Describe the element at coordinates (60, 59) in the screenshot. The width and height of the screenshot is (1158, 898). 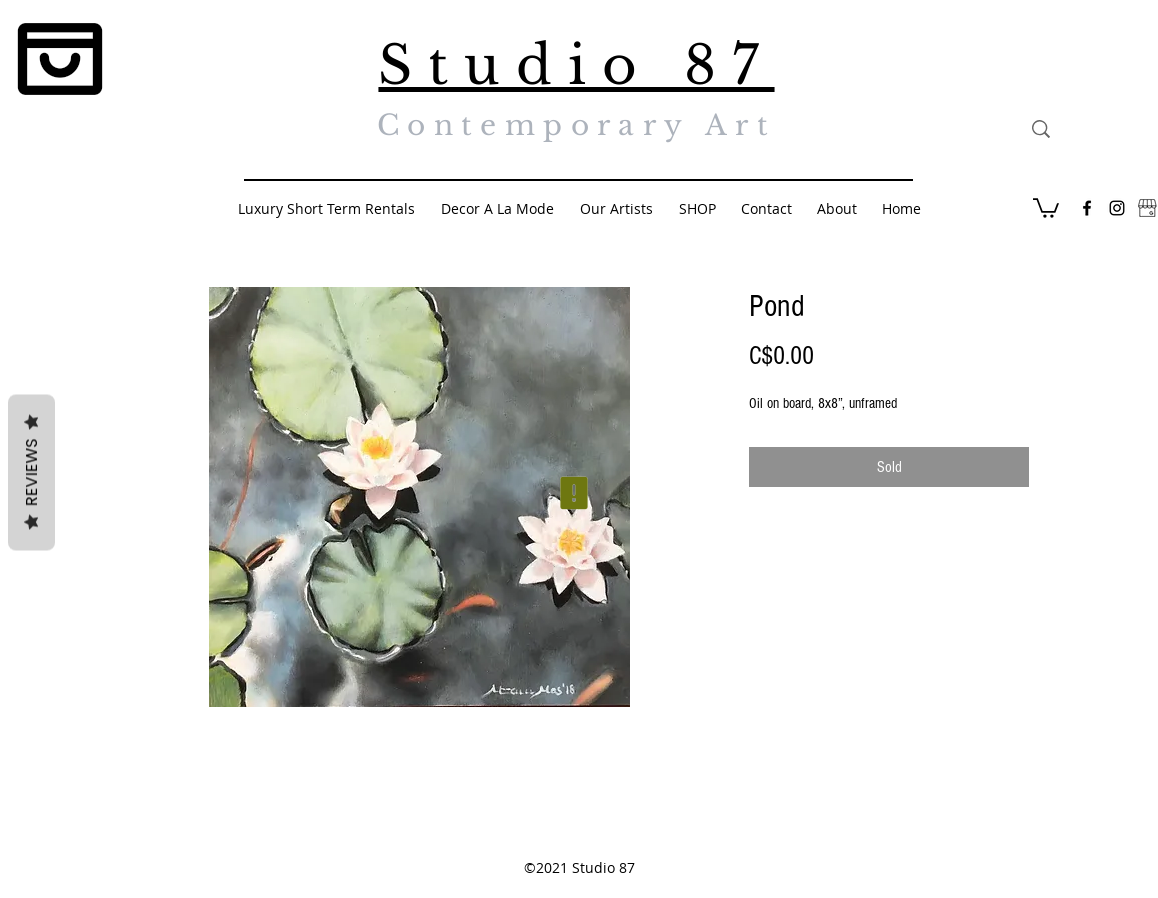
I see `view your shopping bag` at that location.